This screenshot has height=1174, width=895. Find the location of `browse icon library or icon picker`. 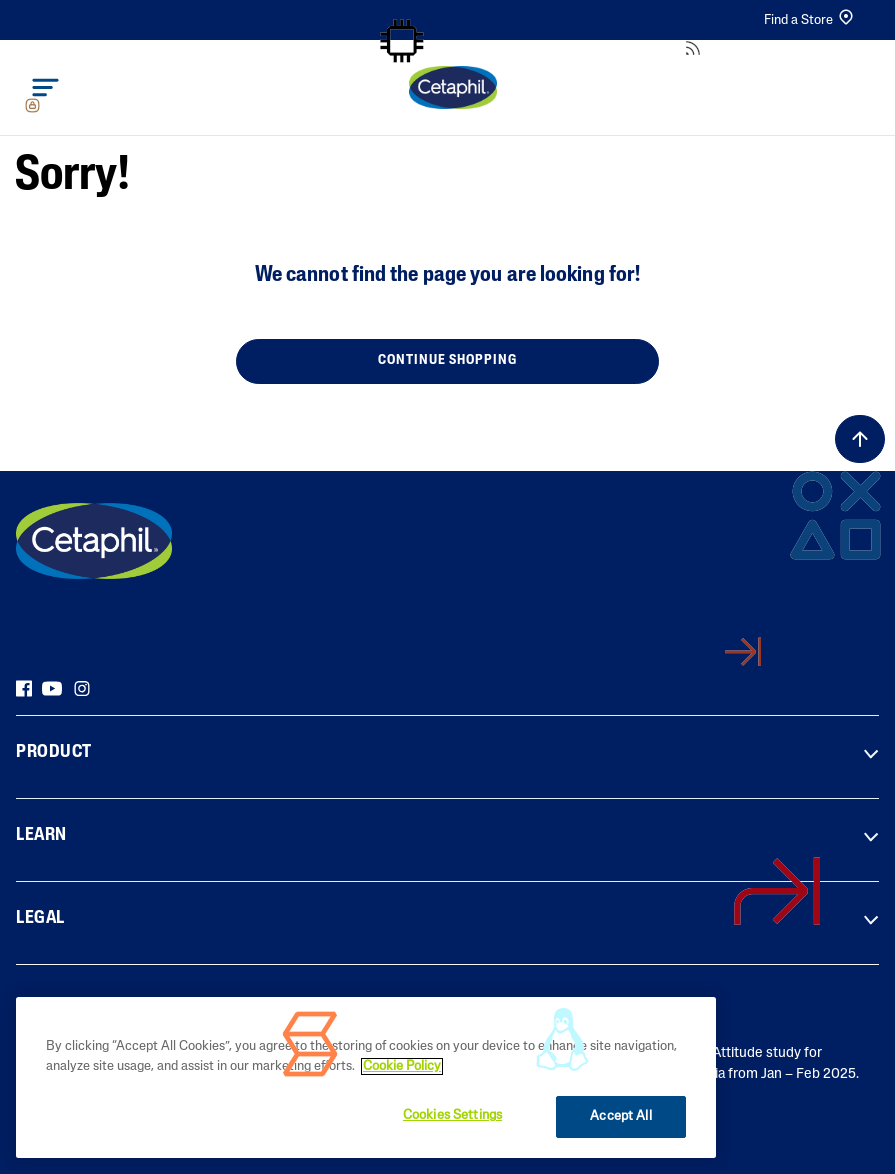

browse icon library or icon picker is located at coordinates (836, 515).